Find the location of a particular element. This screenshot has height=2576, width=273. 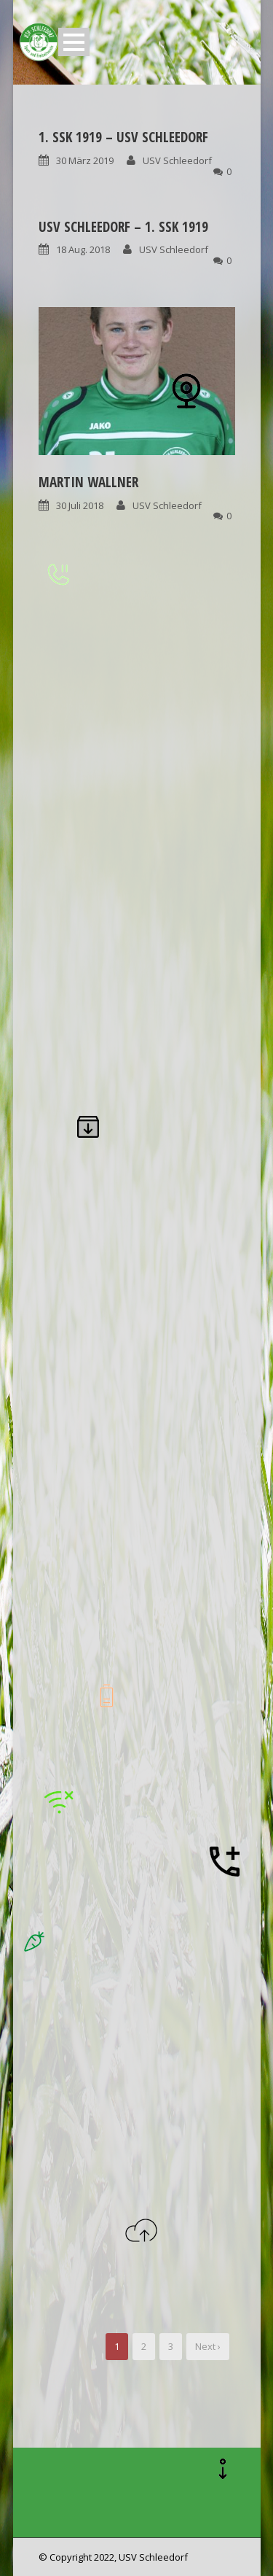

upload file to cloud storage is located at coordinates (141, 2230).